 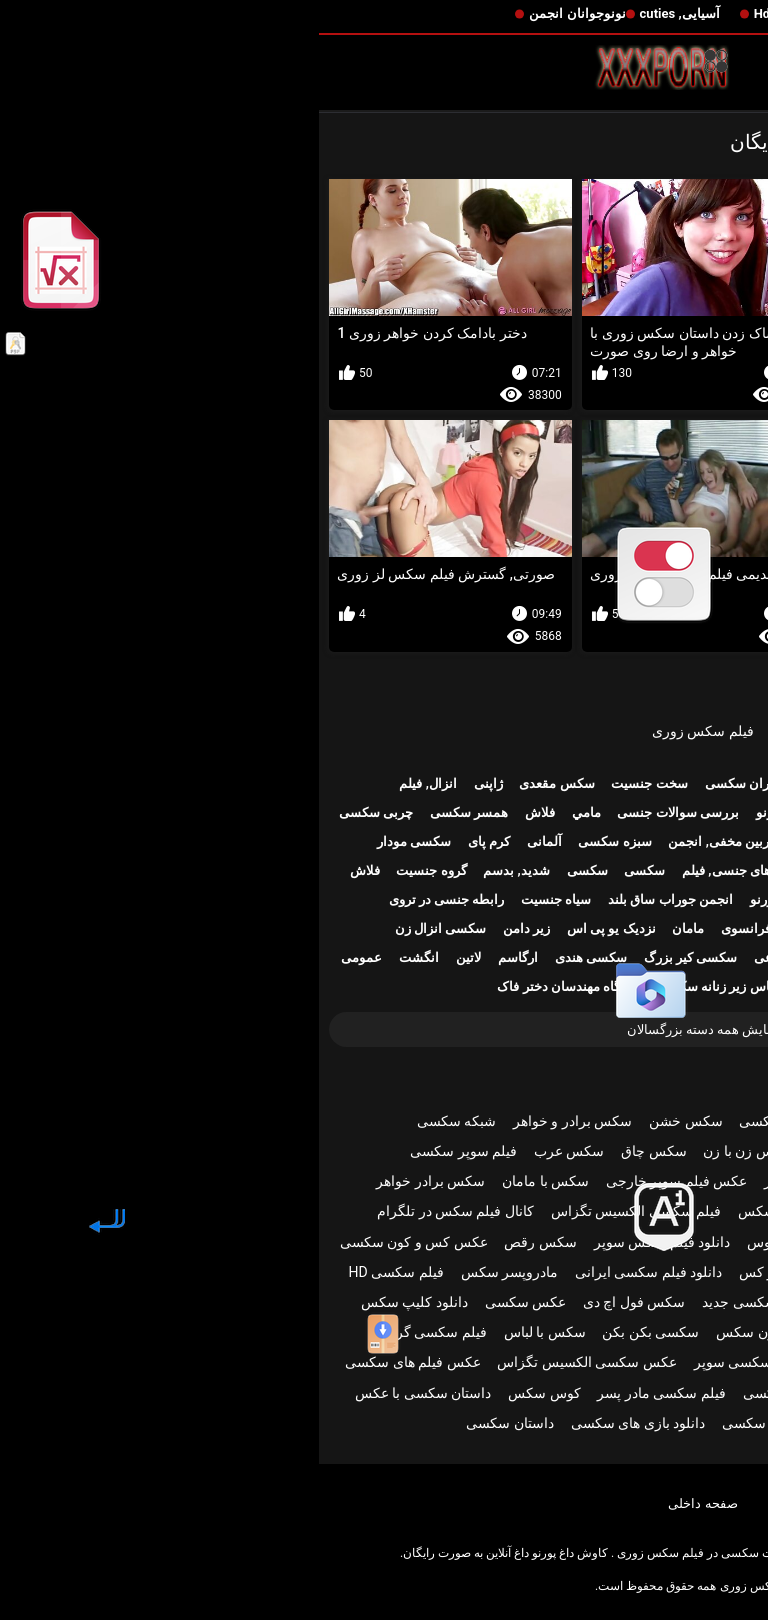 I want to click on reply to all recipients of an email, so click(x=106, y=1218).